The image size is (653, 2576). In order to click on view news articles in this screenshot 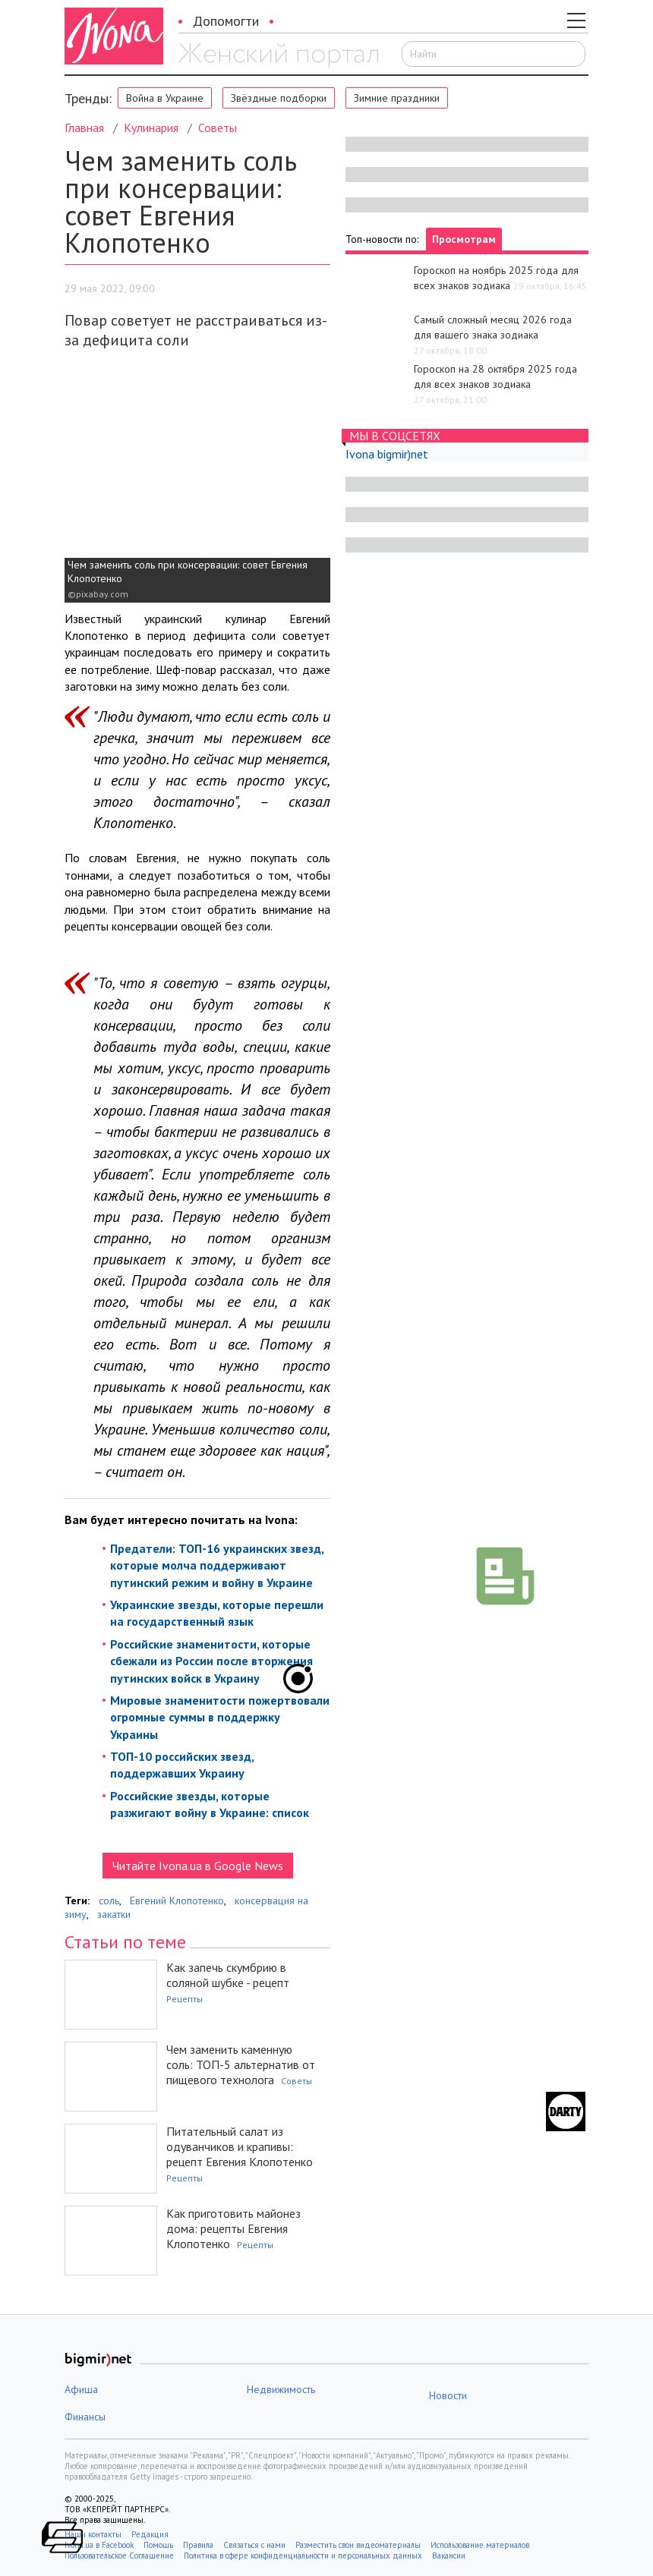, I will do `click(505, 1576)`.